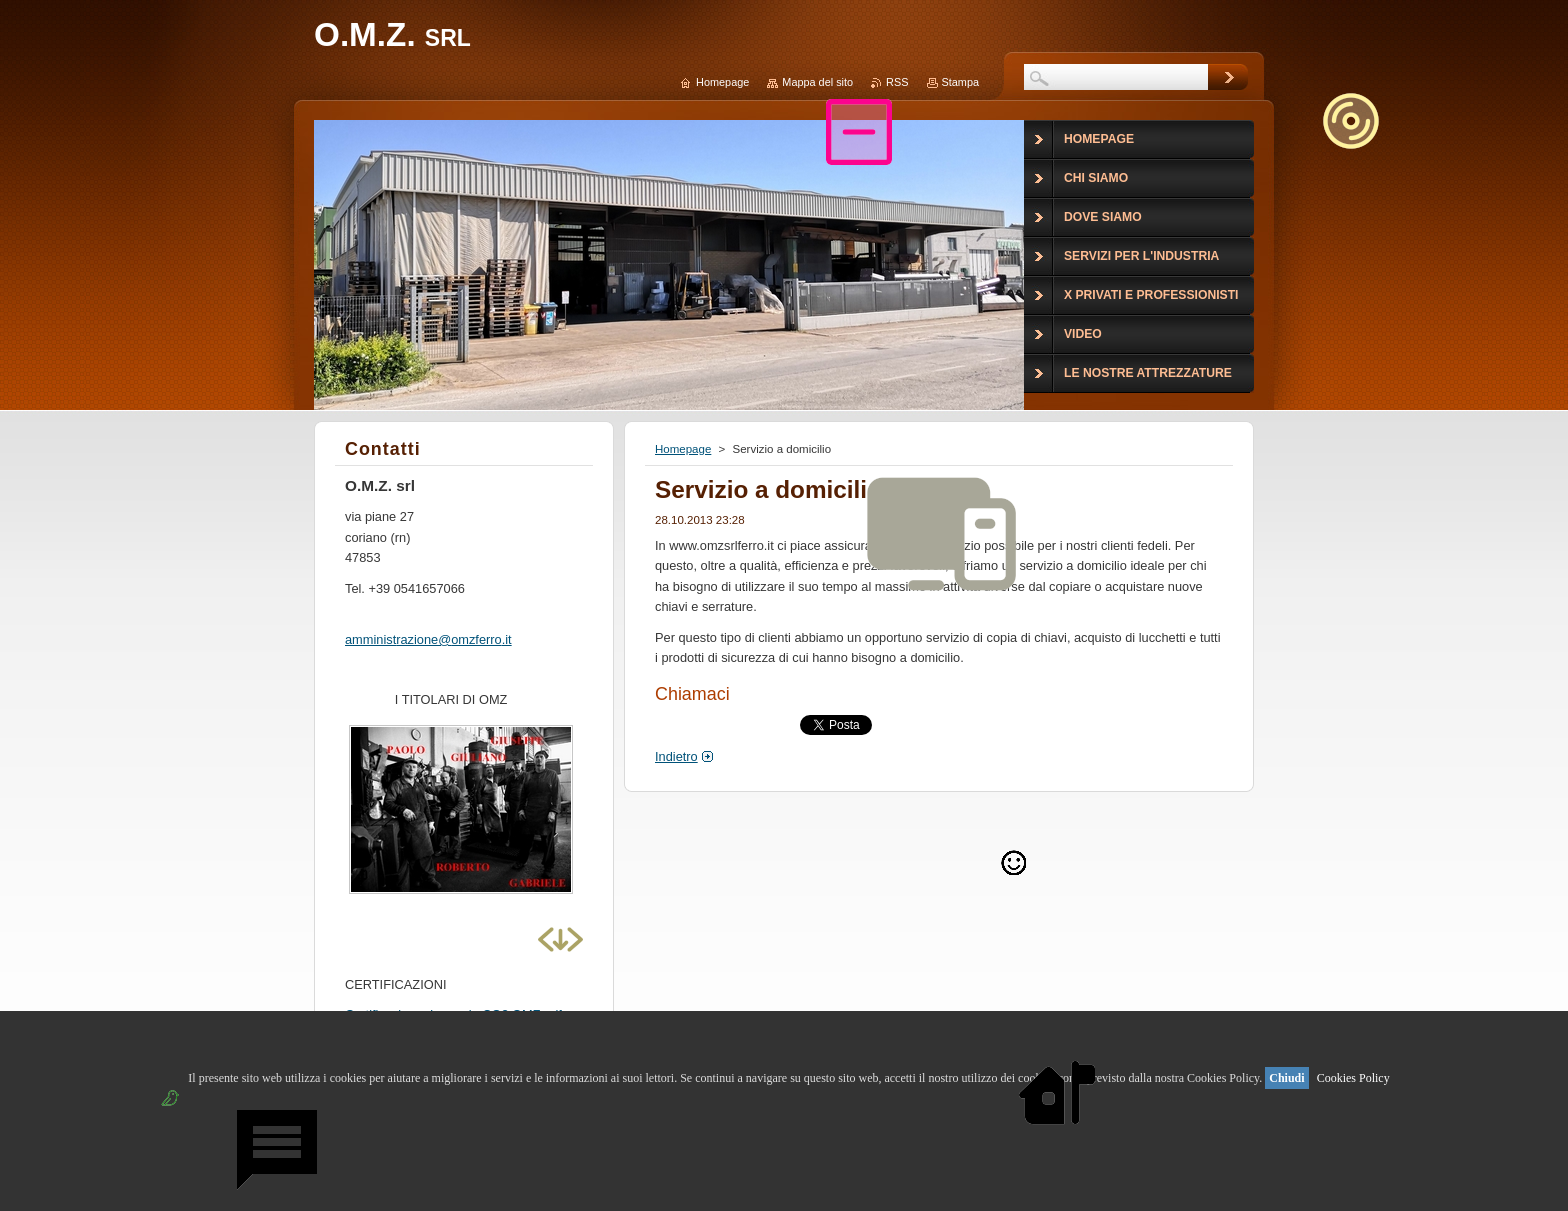 The image size is (1568, 1211). I want to click on rate your experience with a positive reaction, so click(1014, 863).